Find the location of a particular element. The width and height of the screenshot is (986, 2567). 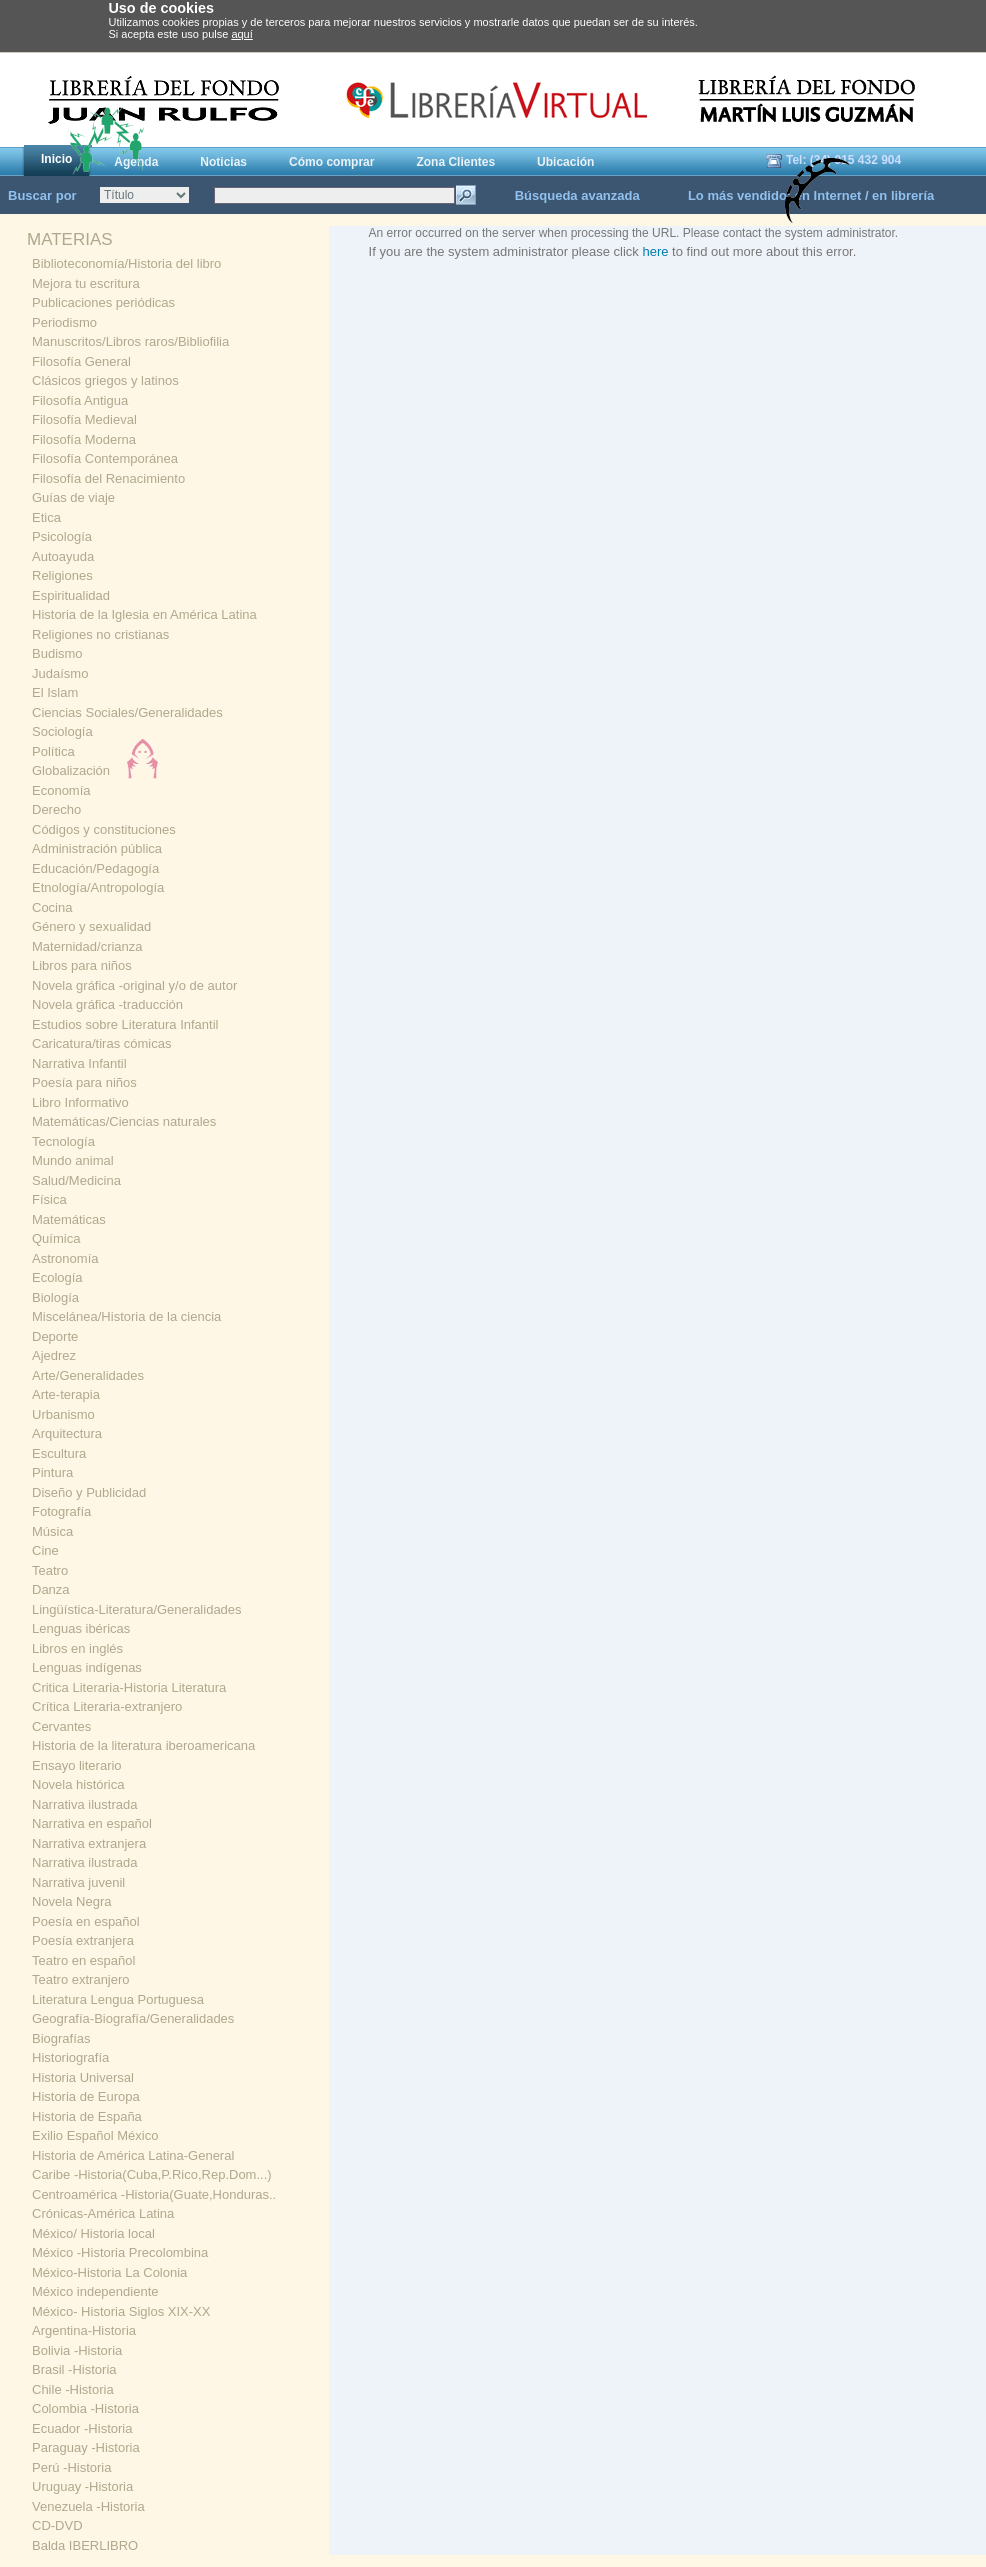

activate chain lightning ability or spell is located at coordinates (107, 141).